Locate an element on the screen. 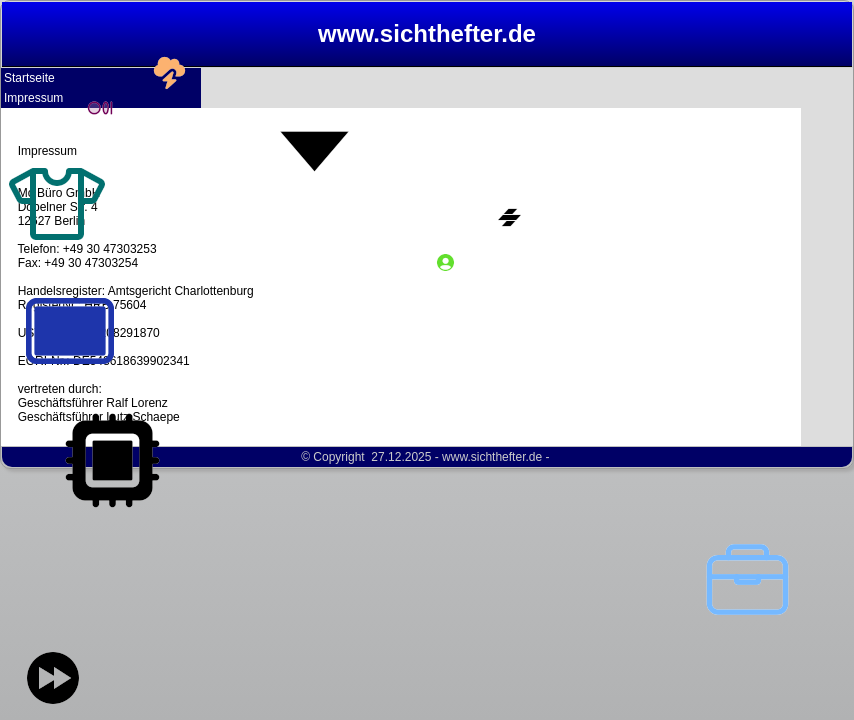 The width and height of the screenshot is (854, 720). view hardware or processor information is located at coordinates (112, 460).